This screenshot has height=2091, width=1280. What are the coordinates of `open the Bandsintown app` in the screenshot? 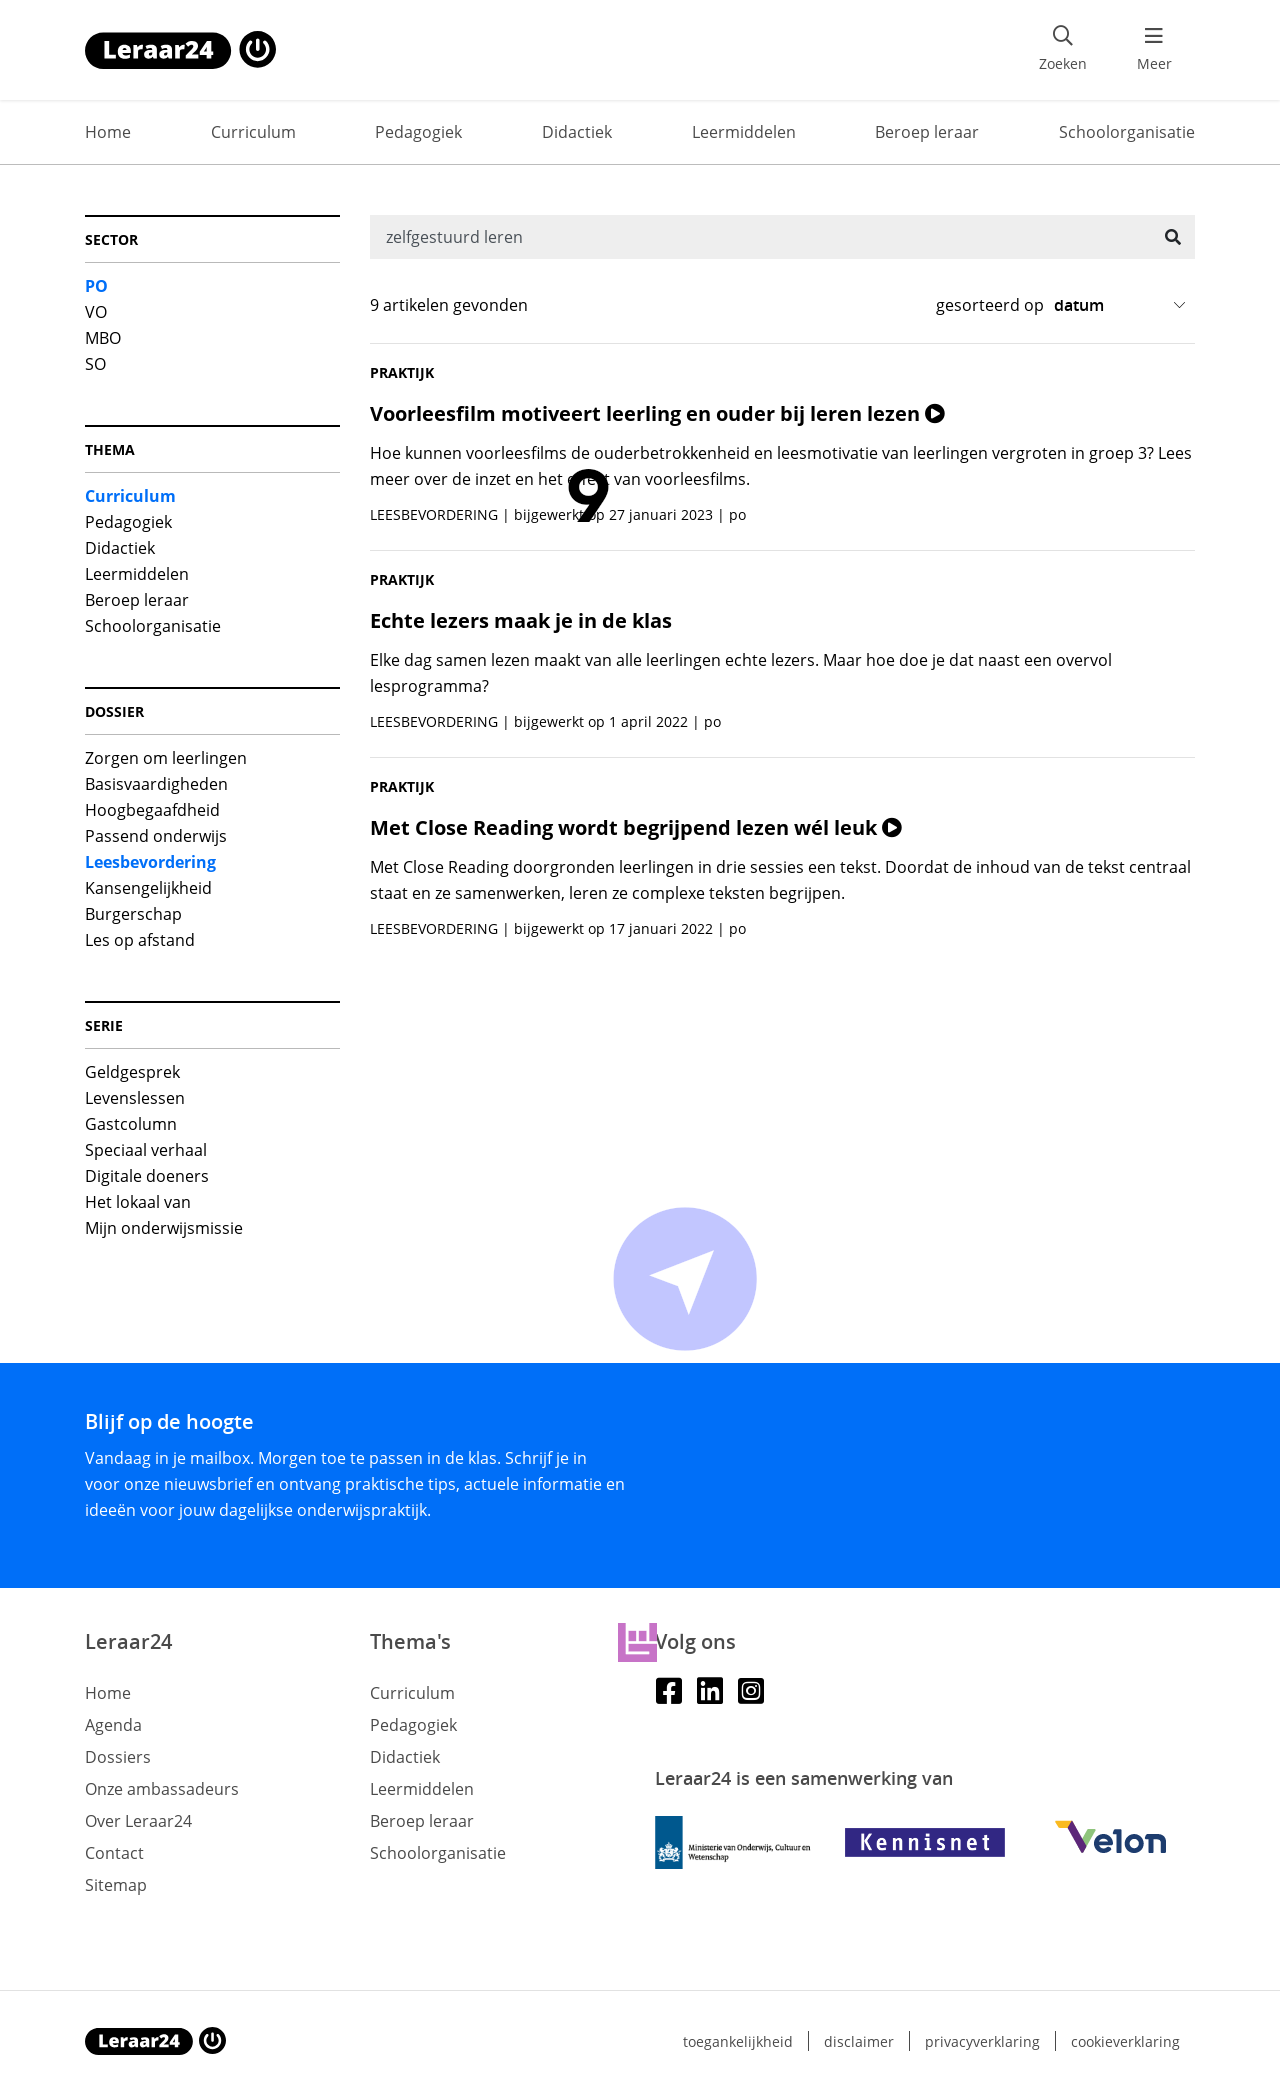 It's located at (637, 1642).